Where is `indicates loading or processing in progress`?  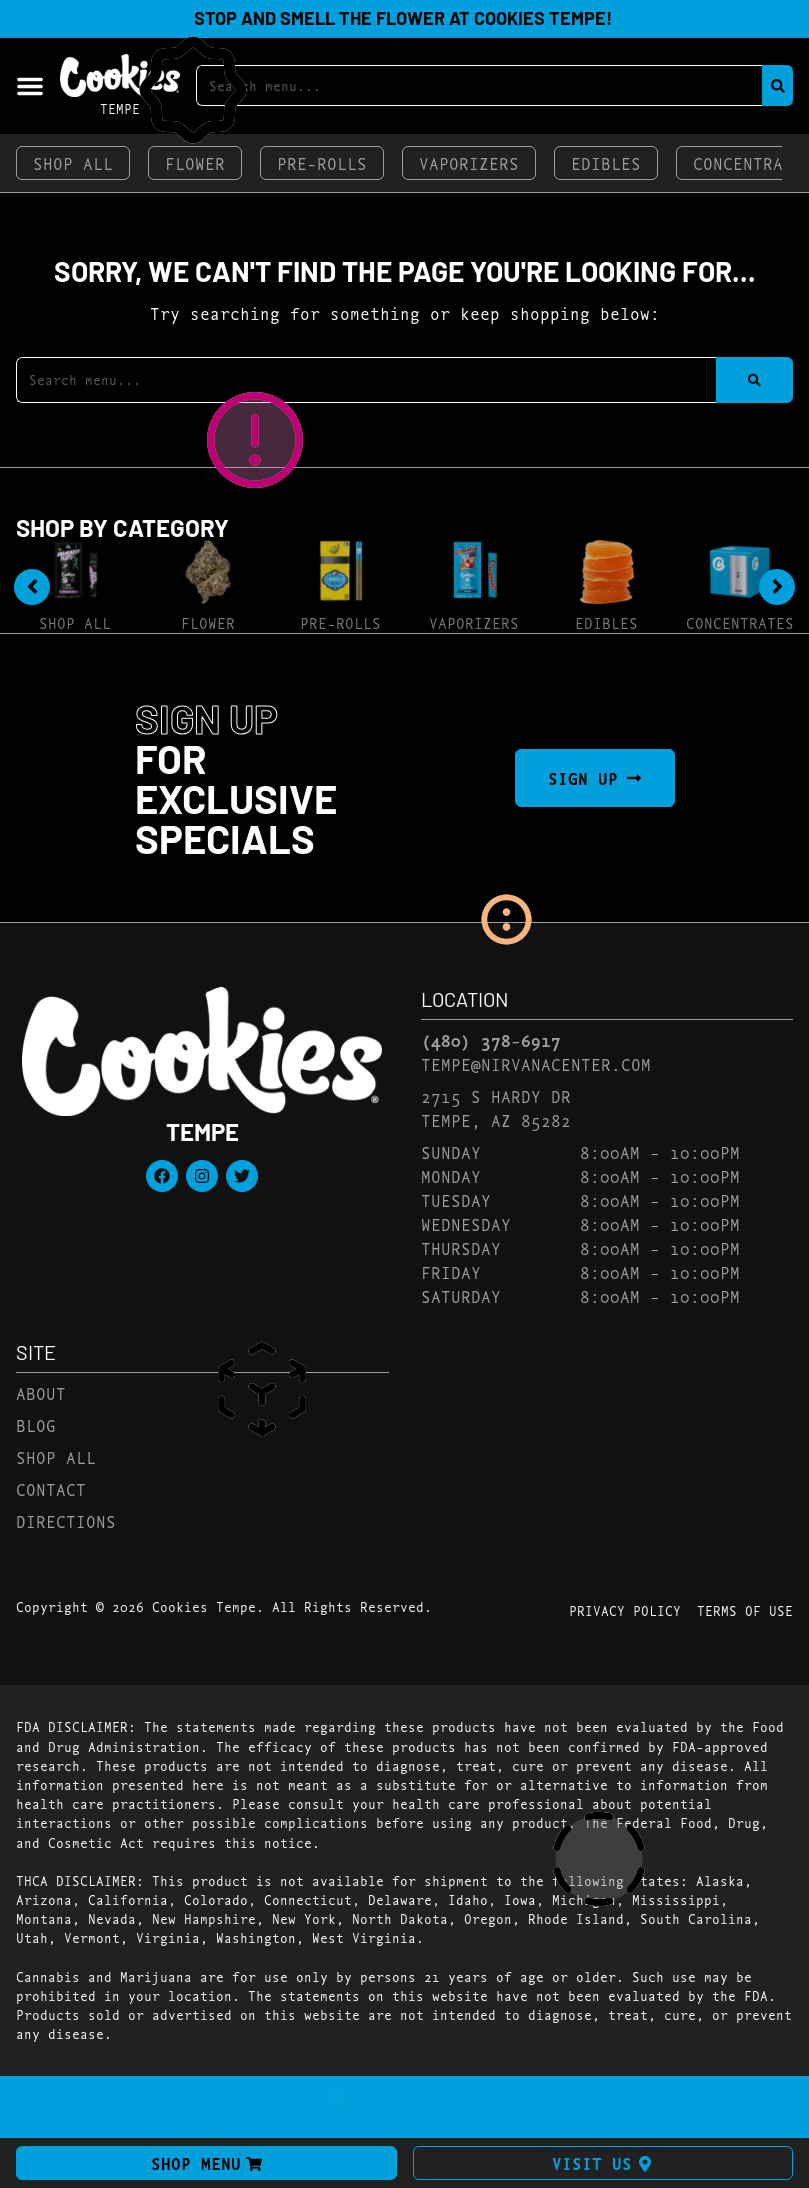
indicates loading or processing in progress is located at coordinates (599, 1859).